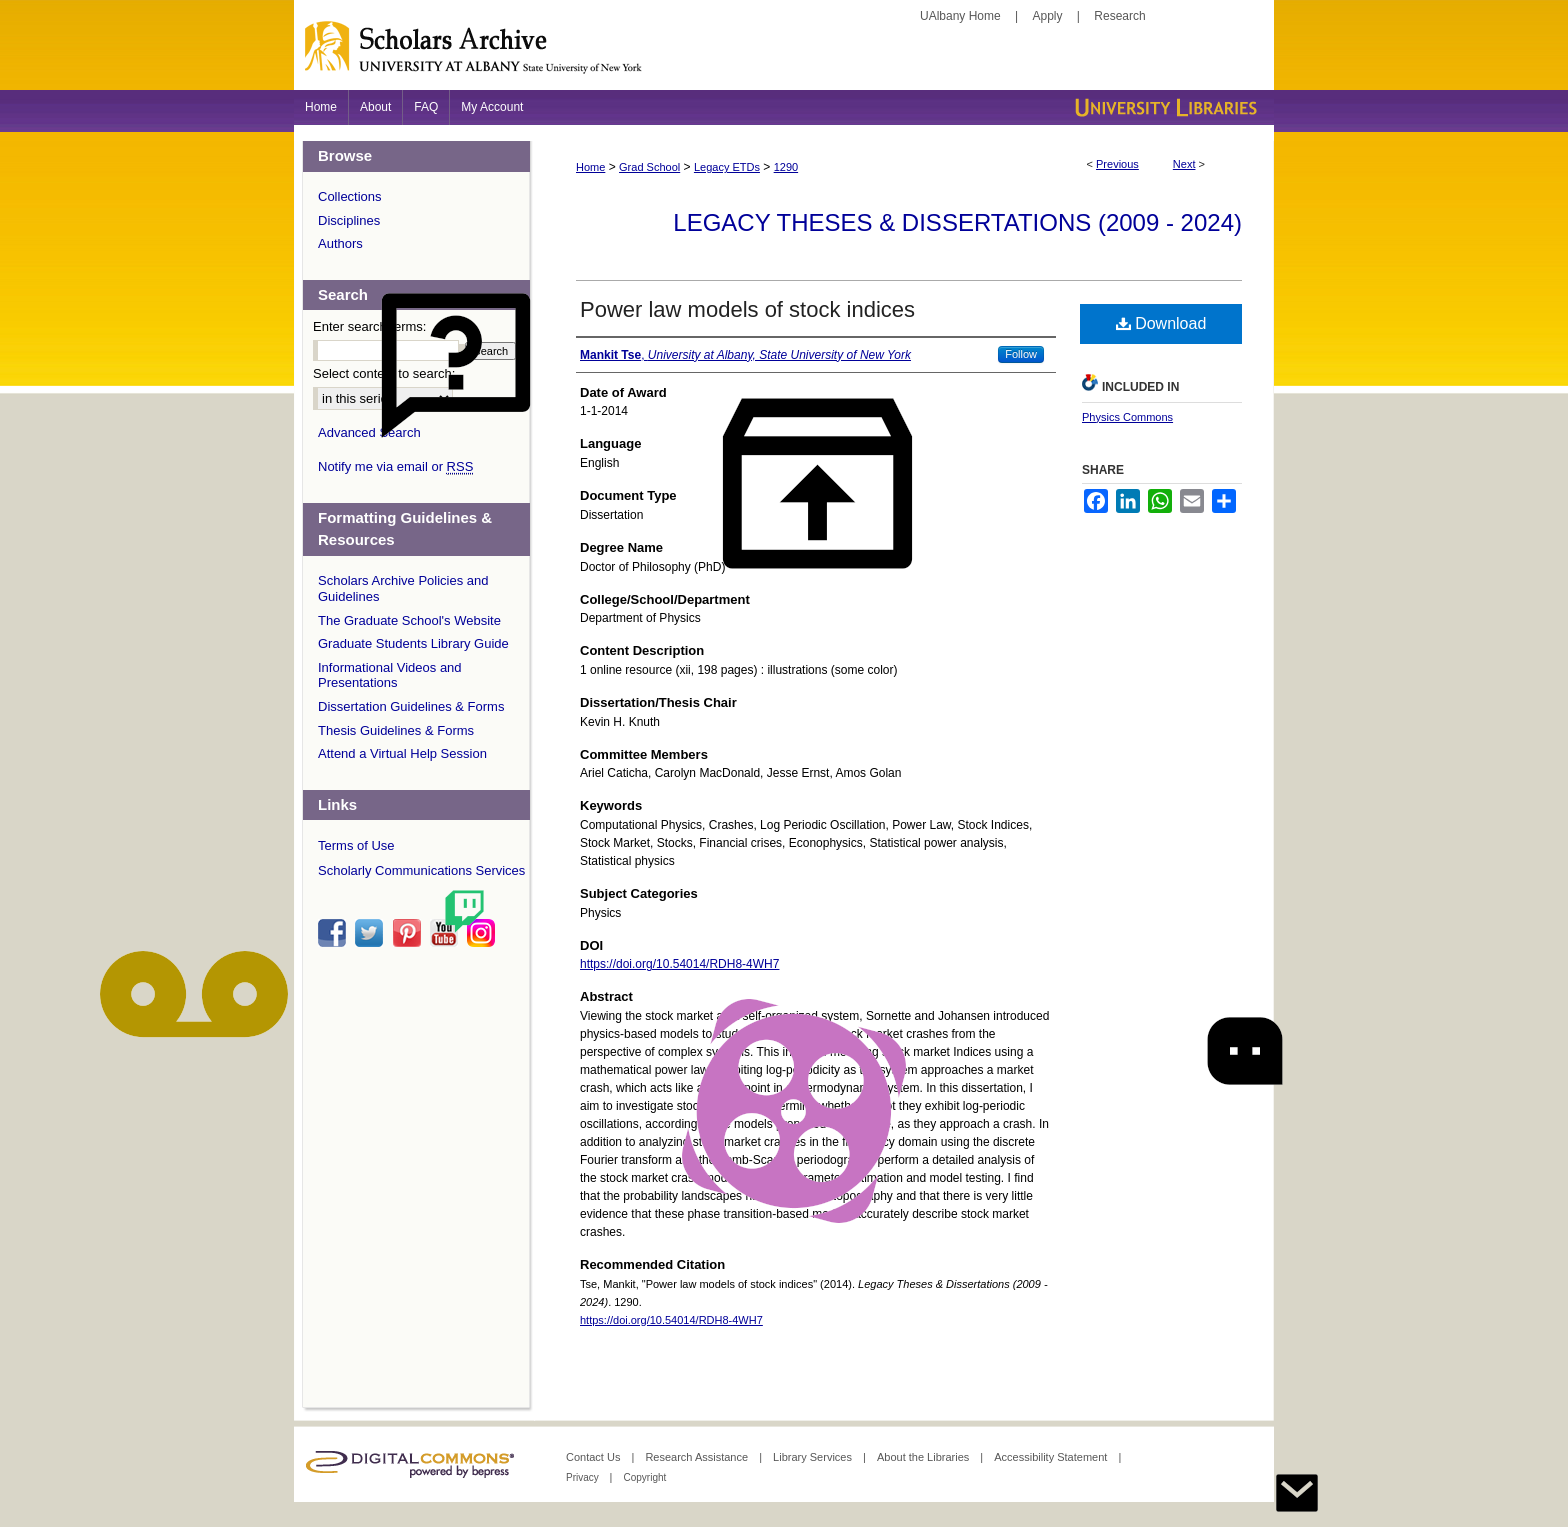 This screenshot has height=1527, width=1568. I want to click on open the Twitch app, so click(464, 911).